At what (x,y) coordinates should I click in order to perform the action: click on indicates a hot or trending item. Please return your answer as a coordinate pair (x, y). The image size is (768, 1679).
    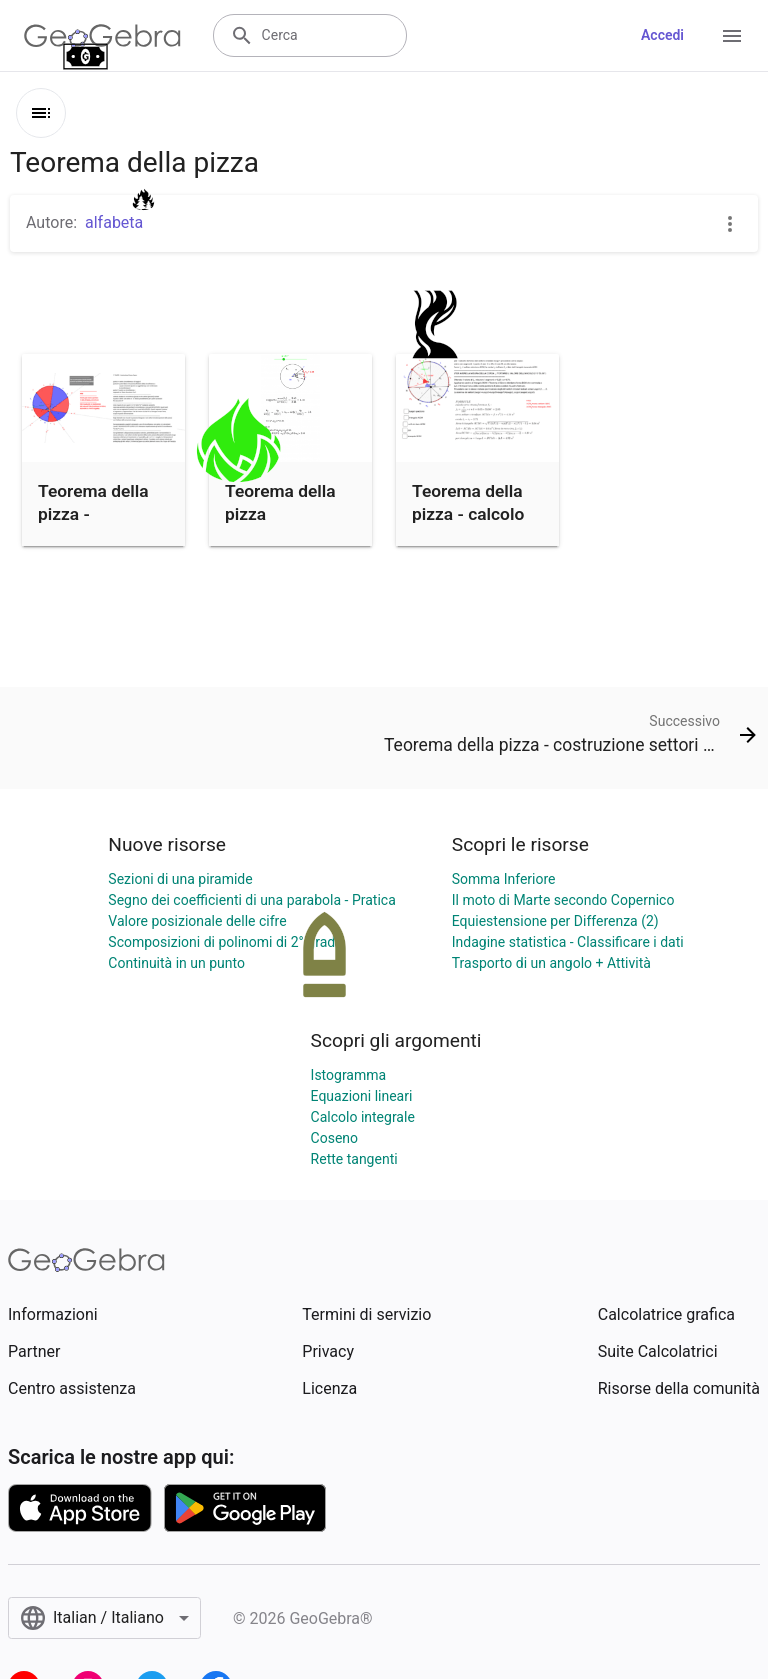
    Looking at the image, I should click on (238, 440).